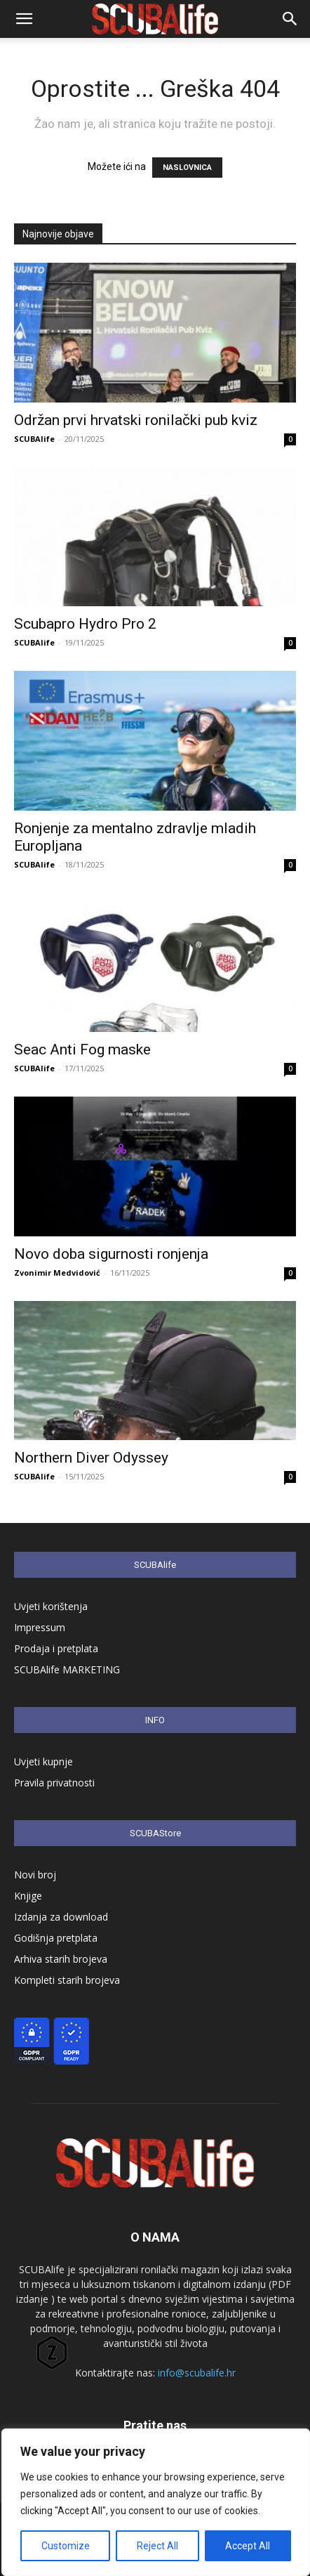 This screenshot has height=2576, width=310. Describe the element at coordinates (52, 2353) in the screenshot. I see `app or service logo starting with Z` at that location.